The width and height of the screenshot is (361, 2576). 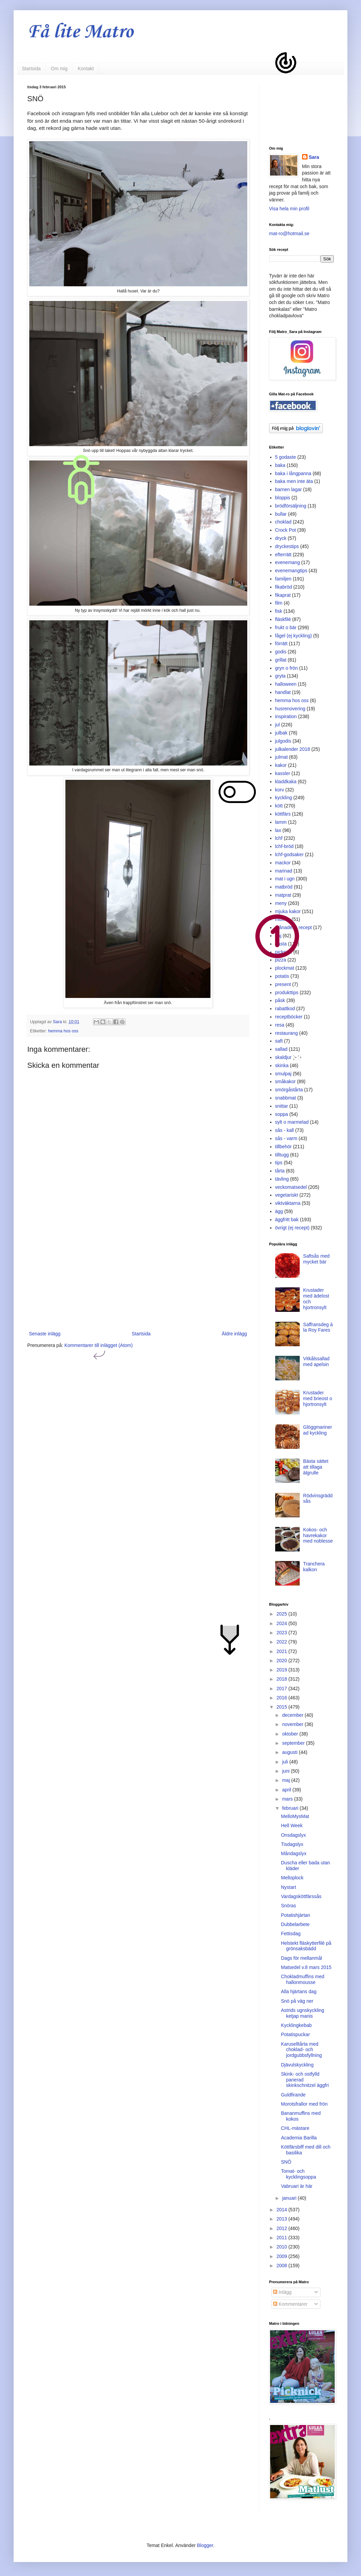 What do you see at coordinates (81, 480) in the screenshot?
I see `select moped or scooter as transportation mode` at bounding box center [81, 480].